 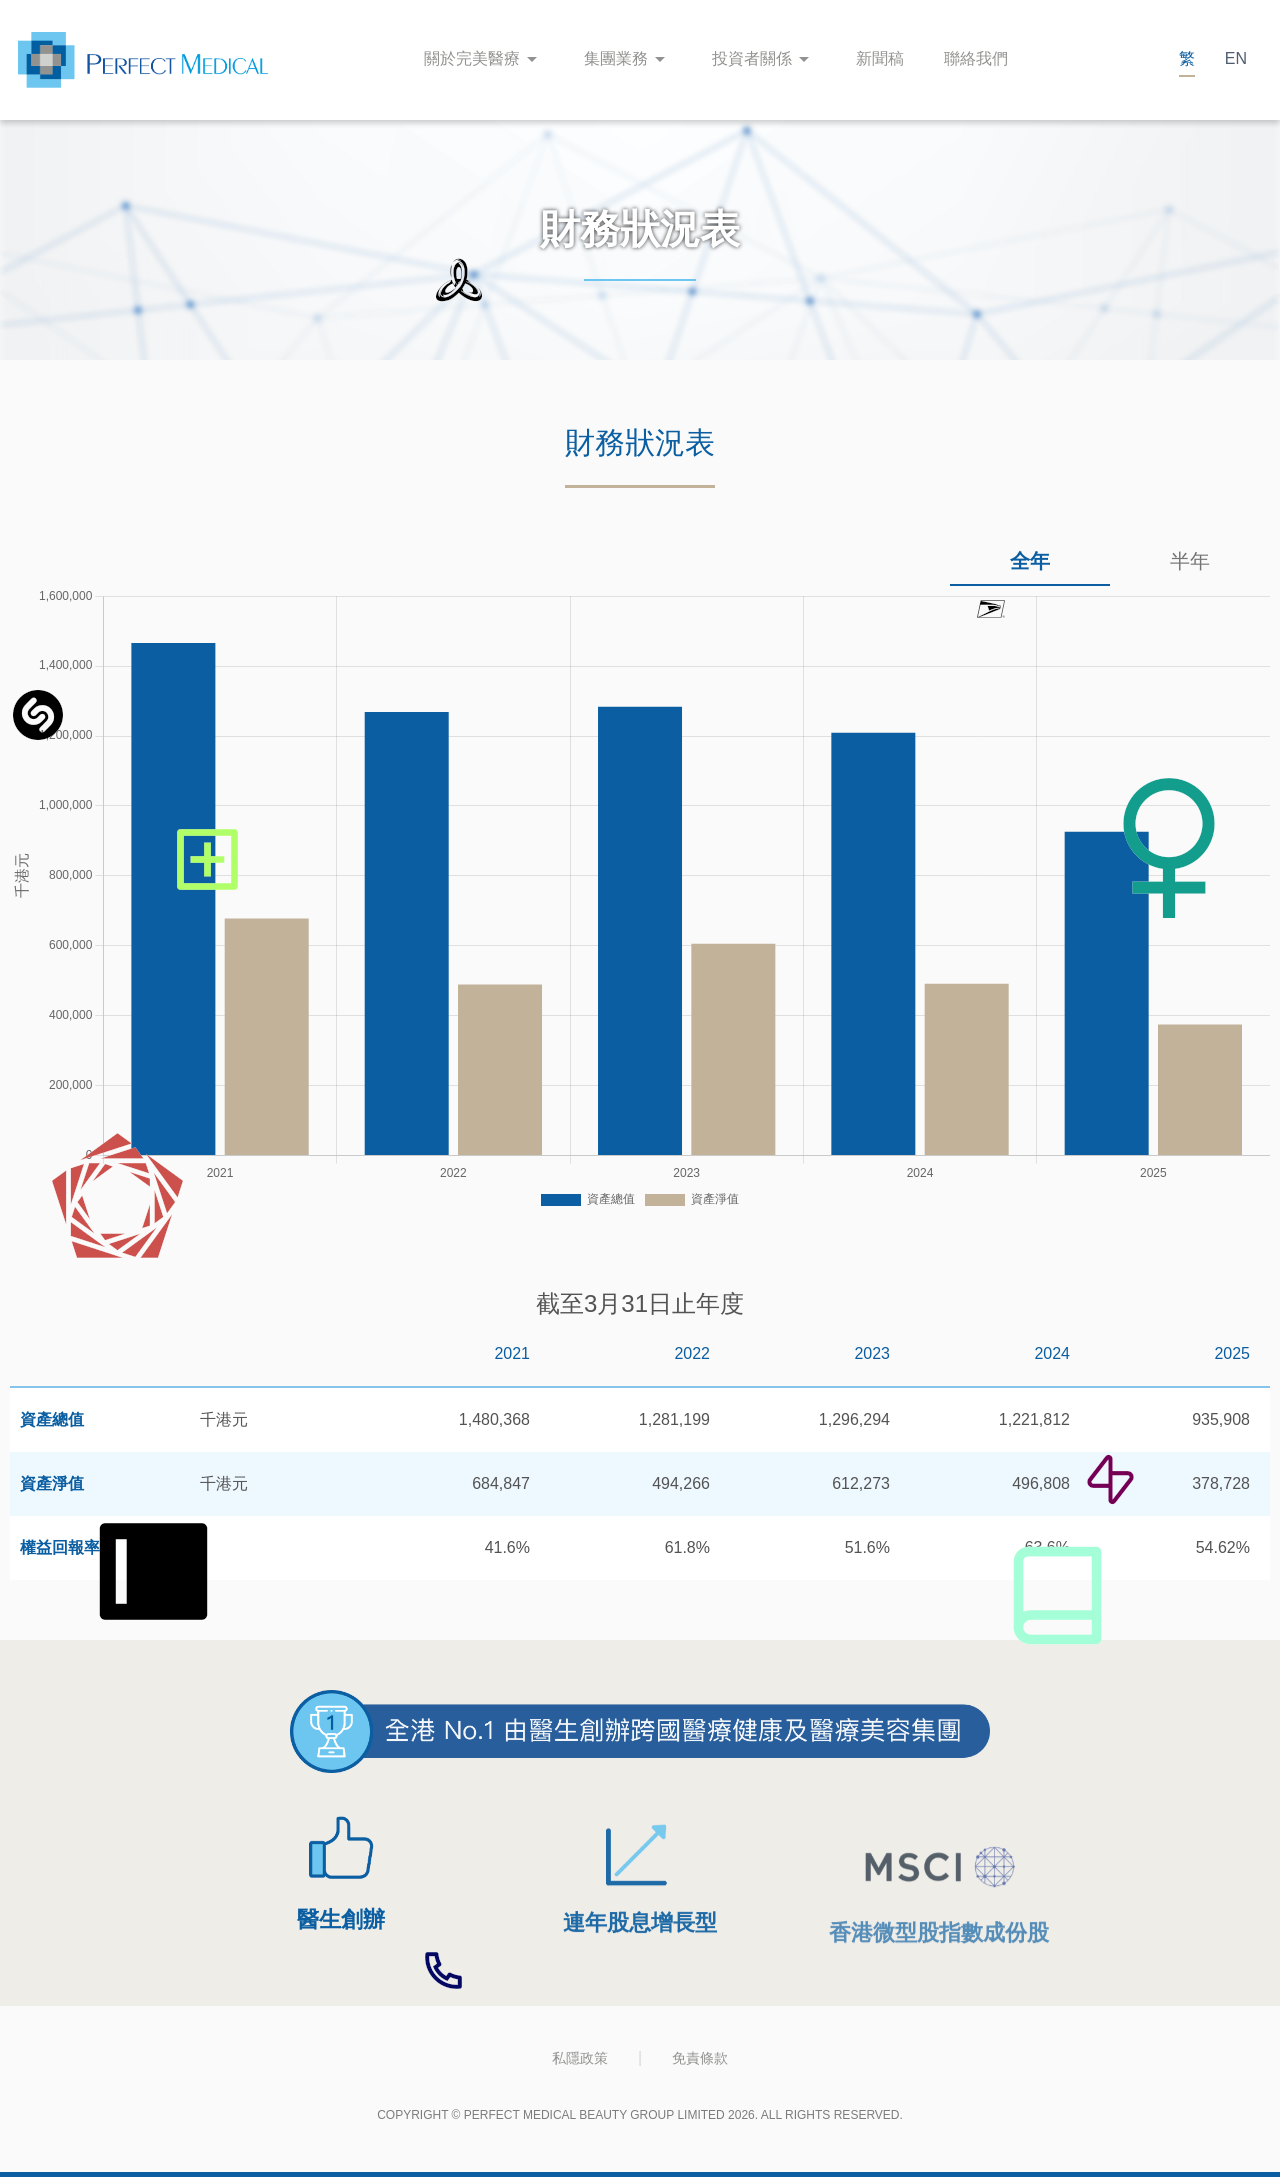 What do you see at coordinates (459, 280) in the screenshot?
I see `treyarch game studio logo` at bounding box center [459, 280].